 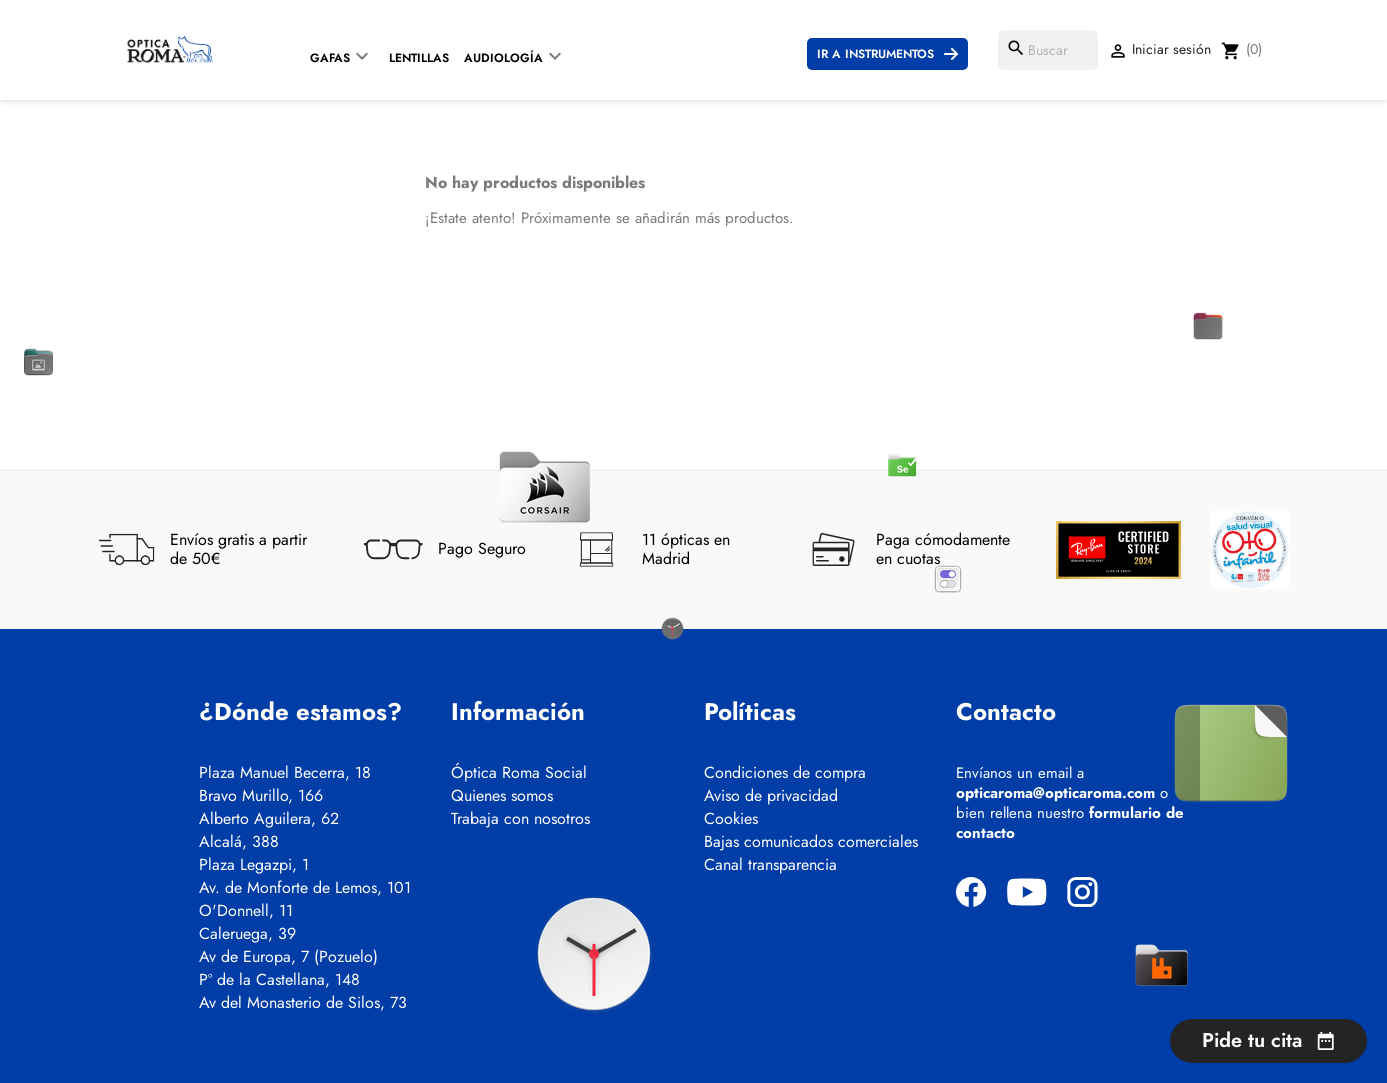 What do you see at coordinates (1231, 749) in the screenshot?
I see `change desktop wallpaper settings` at bounding box center [1231, 749].